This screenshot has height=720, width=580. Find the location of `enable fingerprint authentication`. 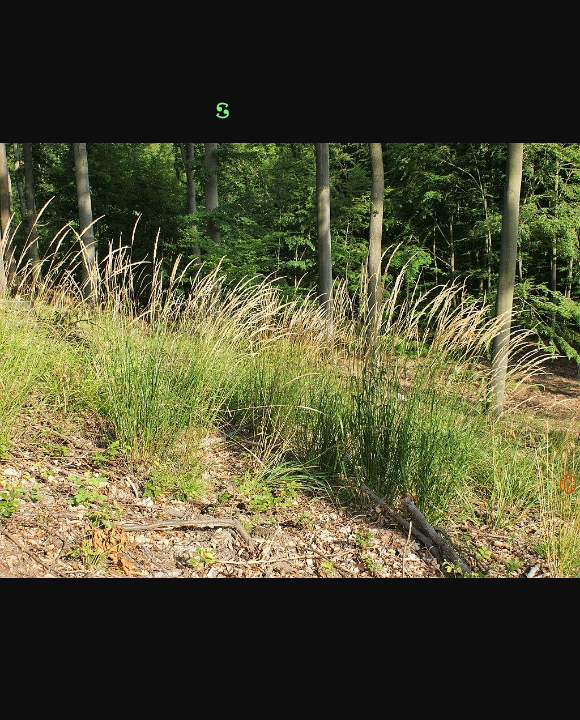

enable fingerprint authentication is located at coordinates (568, 484).